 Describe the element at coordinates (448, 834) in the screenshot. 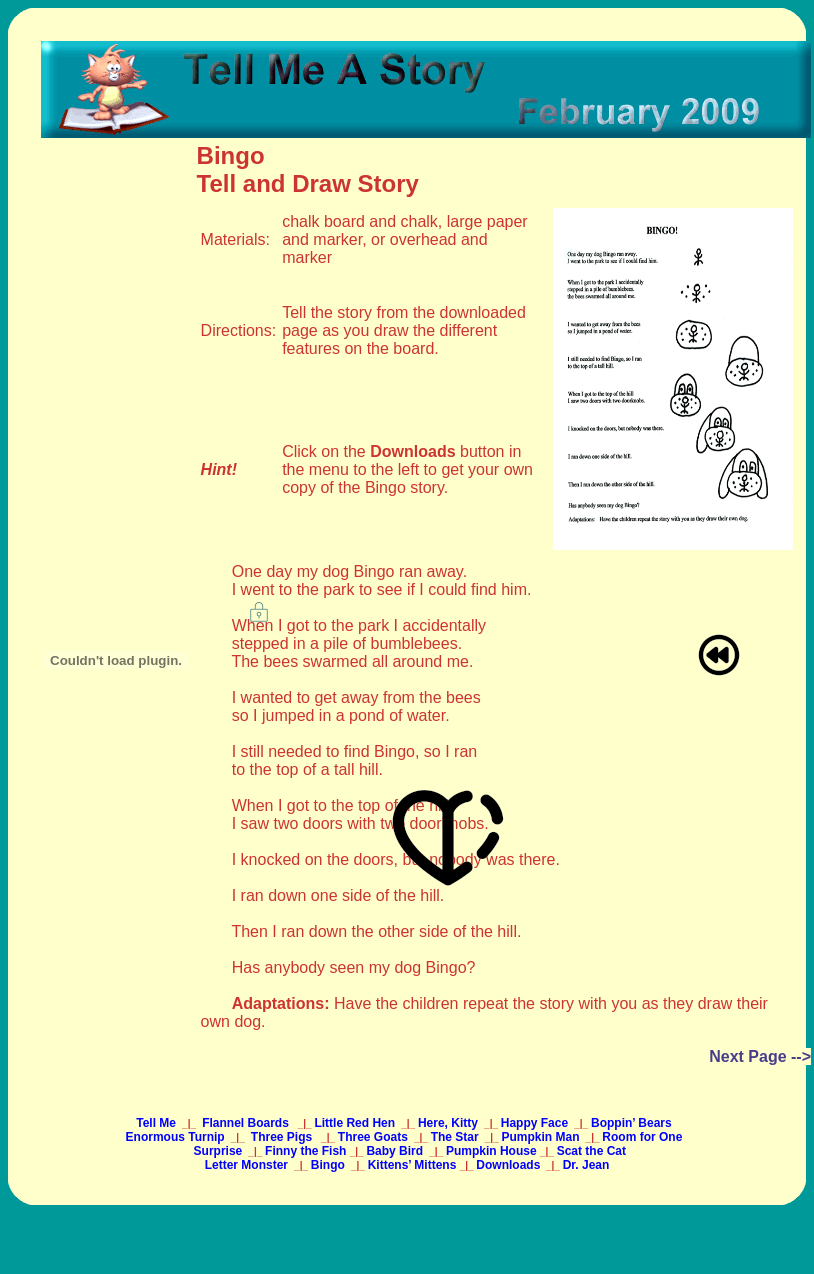

I see `indicates partial like or favorite status` at that location.